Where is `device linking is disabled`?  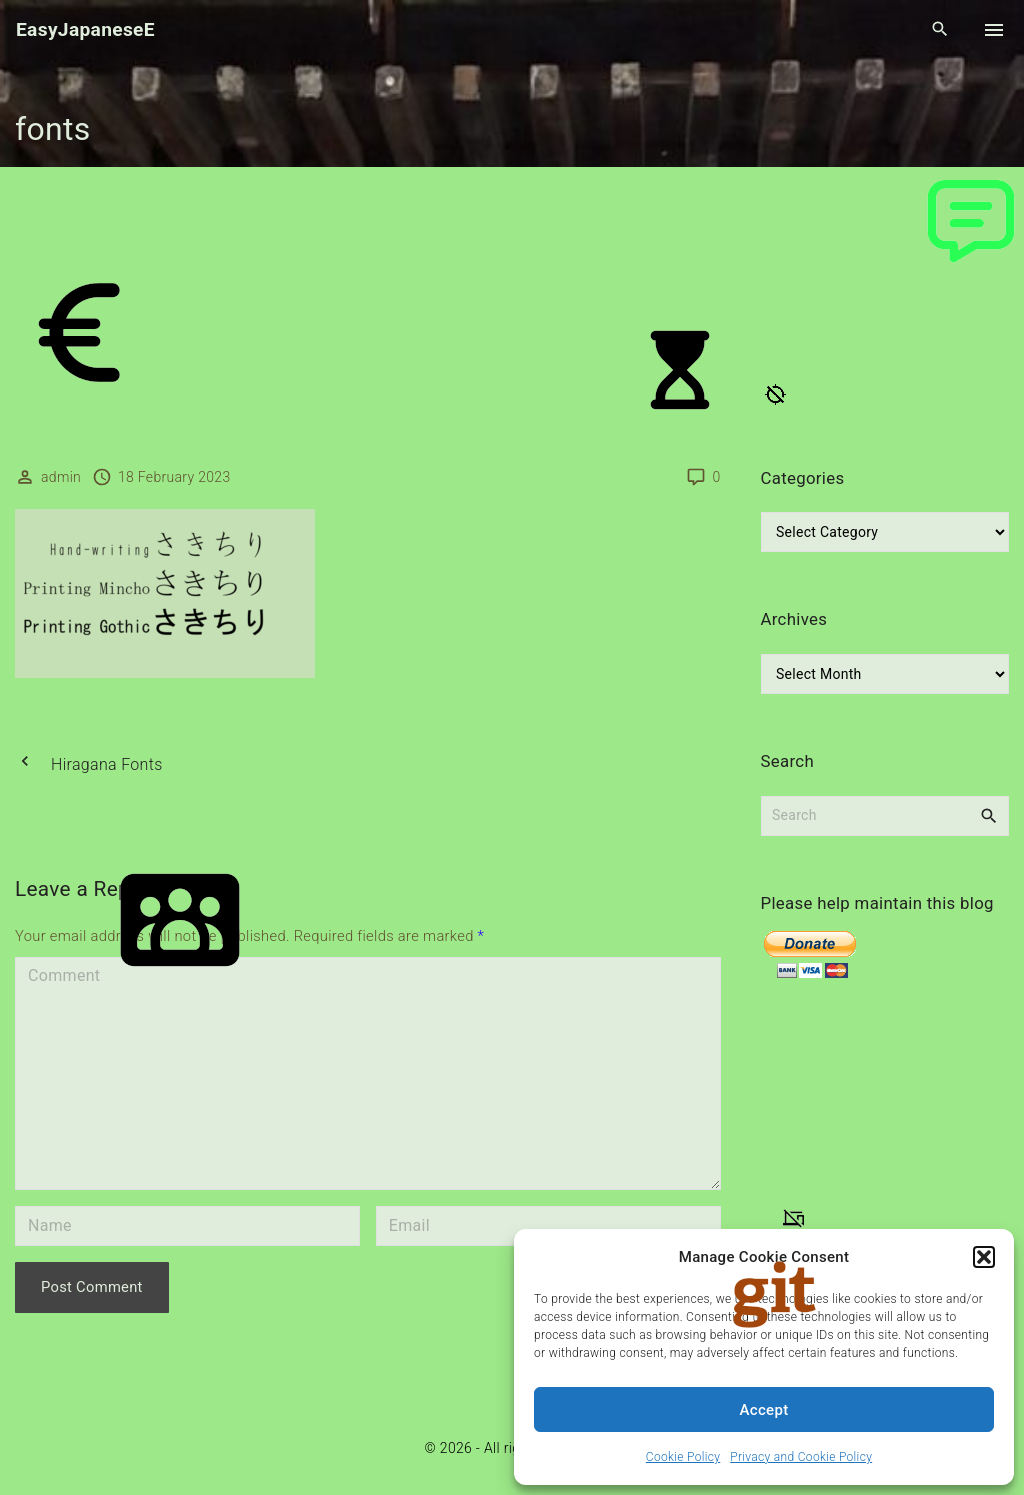
device linking is disabled is located at coordinates (793, 1218).